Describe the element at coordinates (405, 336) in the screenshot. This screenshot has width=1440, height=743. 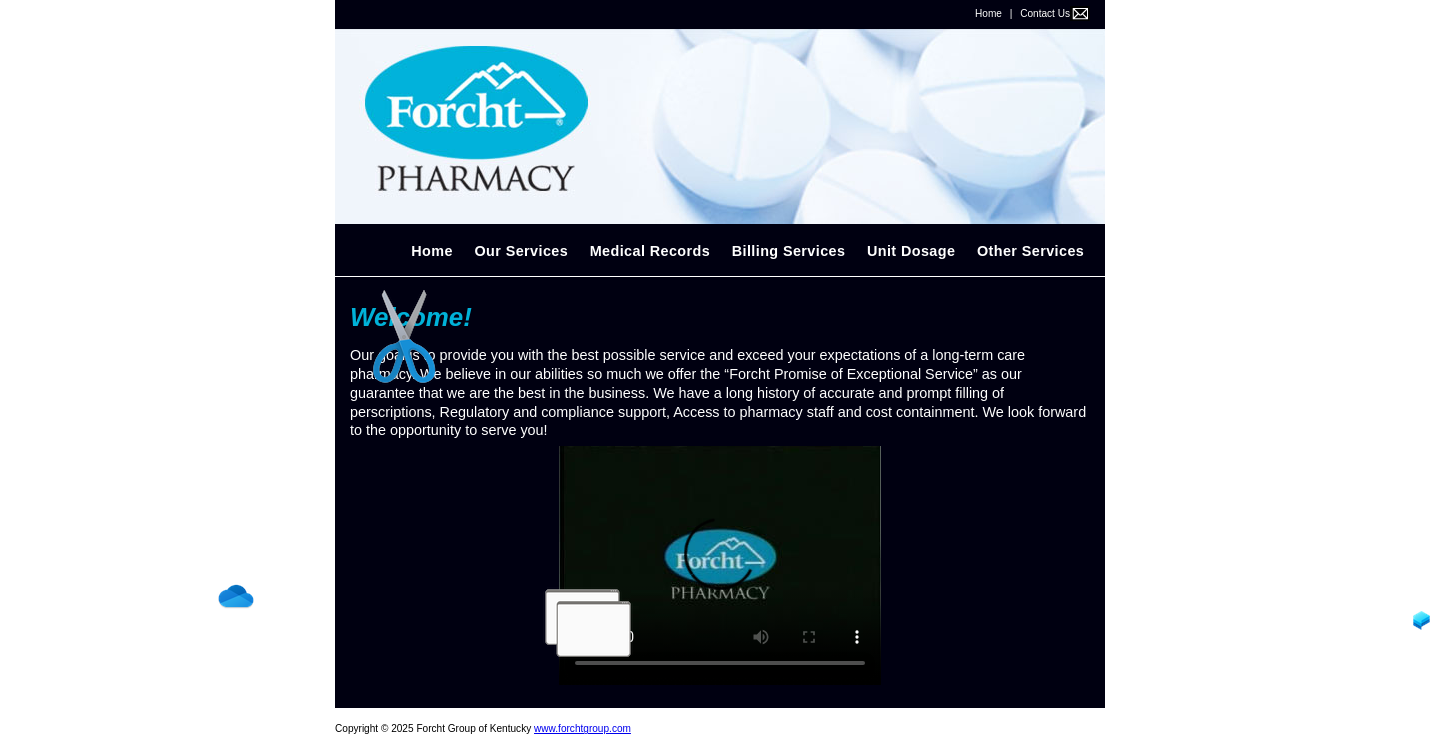
I see `cut selected content to clipboard` at that location.